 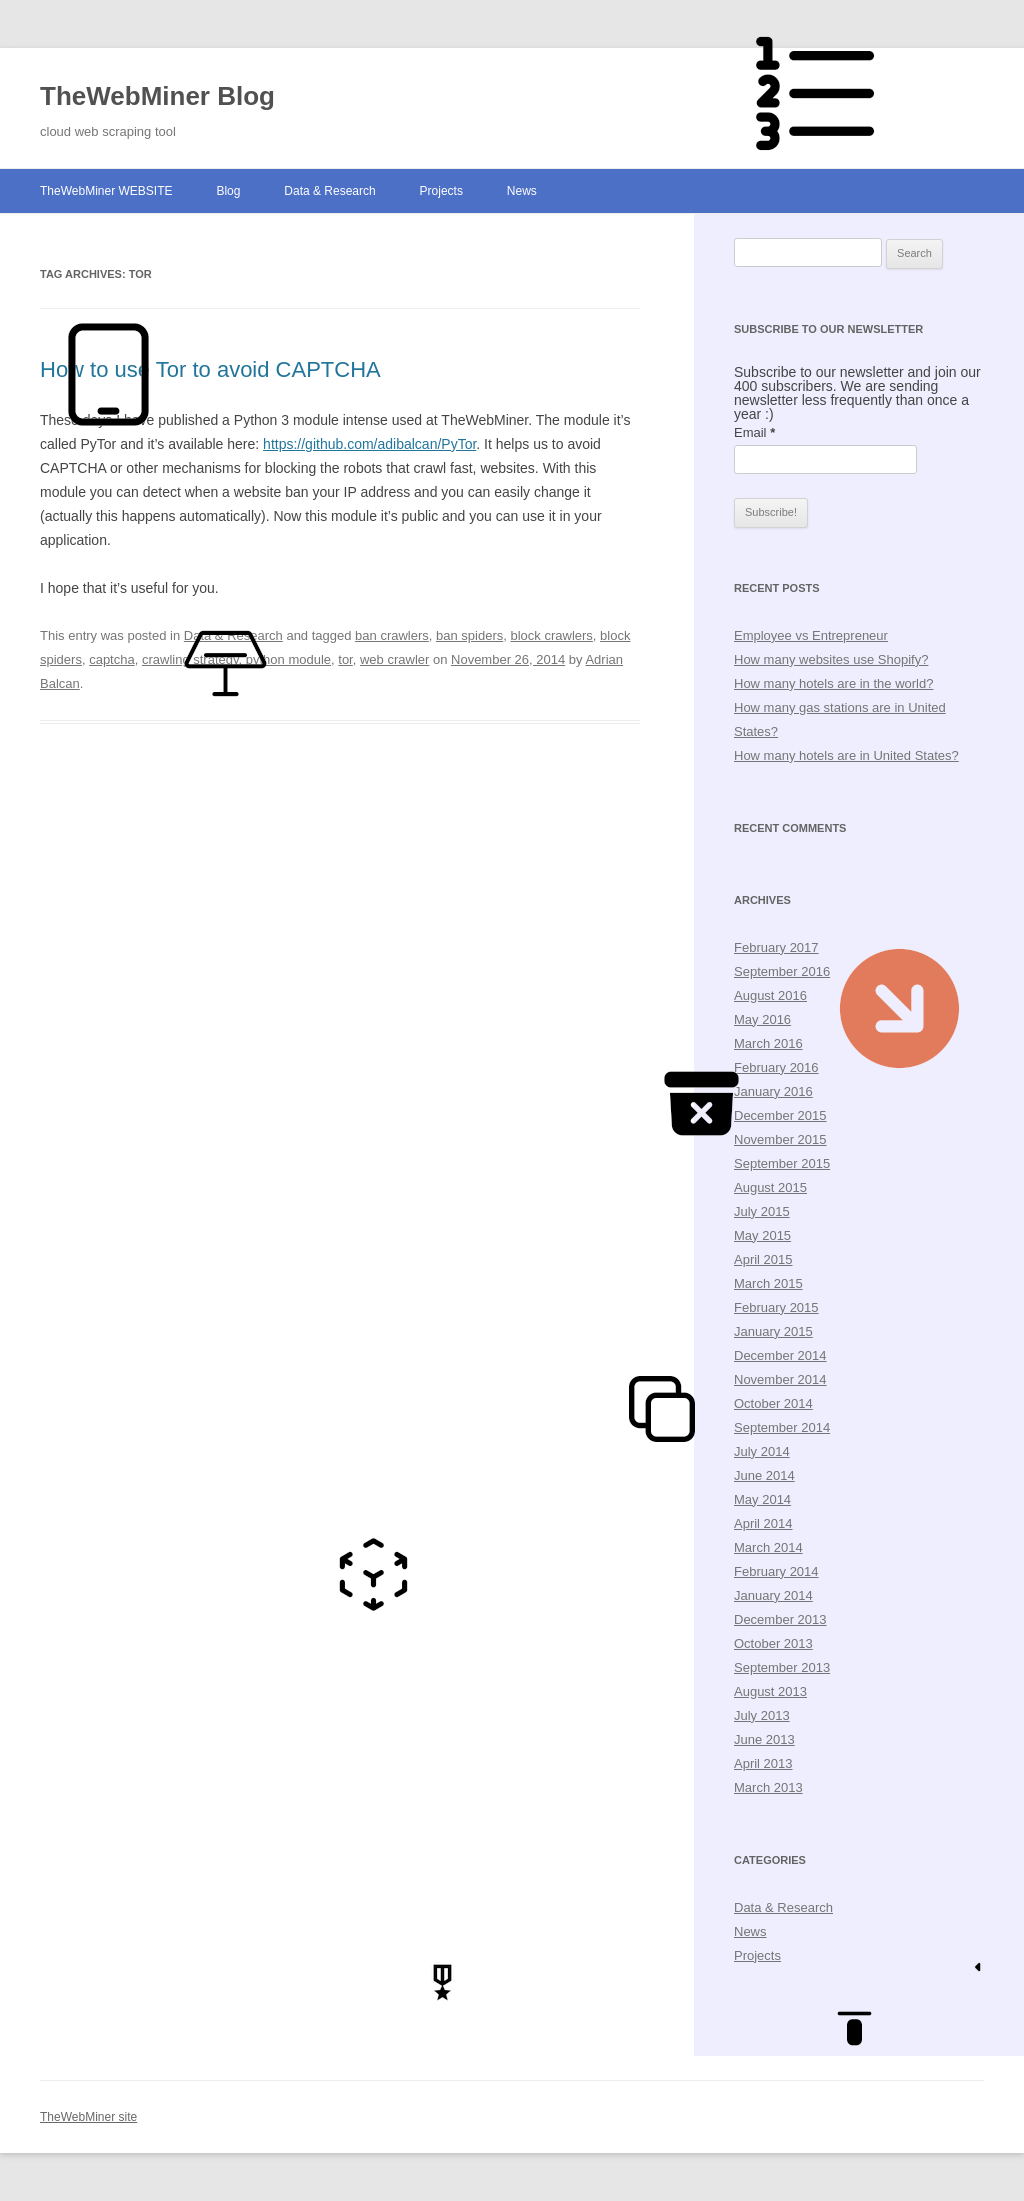 I want to click on access presentation mode, so click(x=225, y=663).